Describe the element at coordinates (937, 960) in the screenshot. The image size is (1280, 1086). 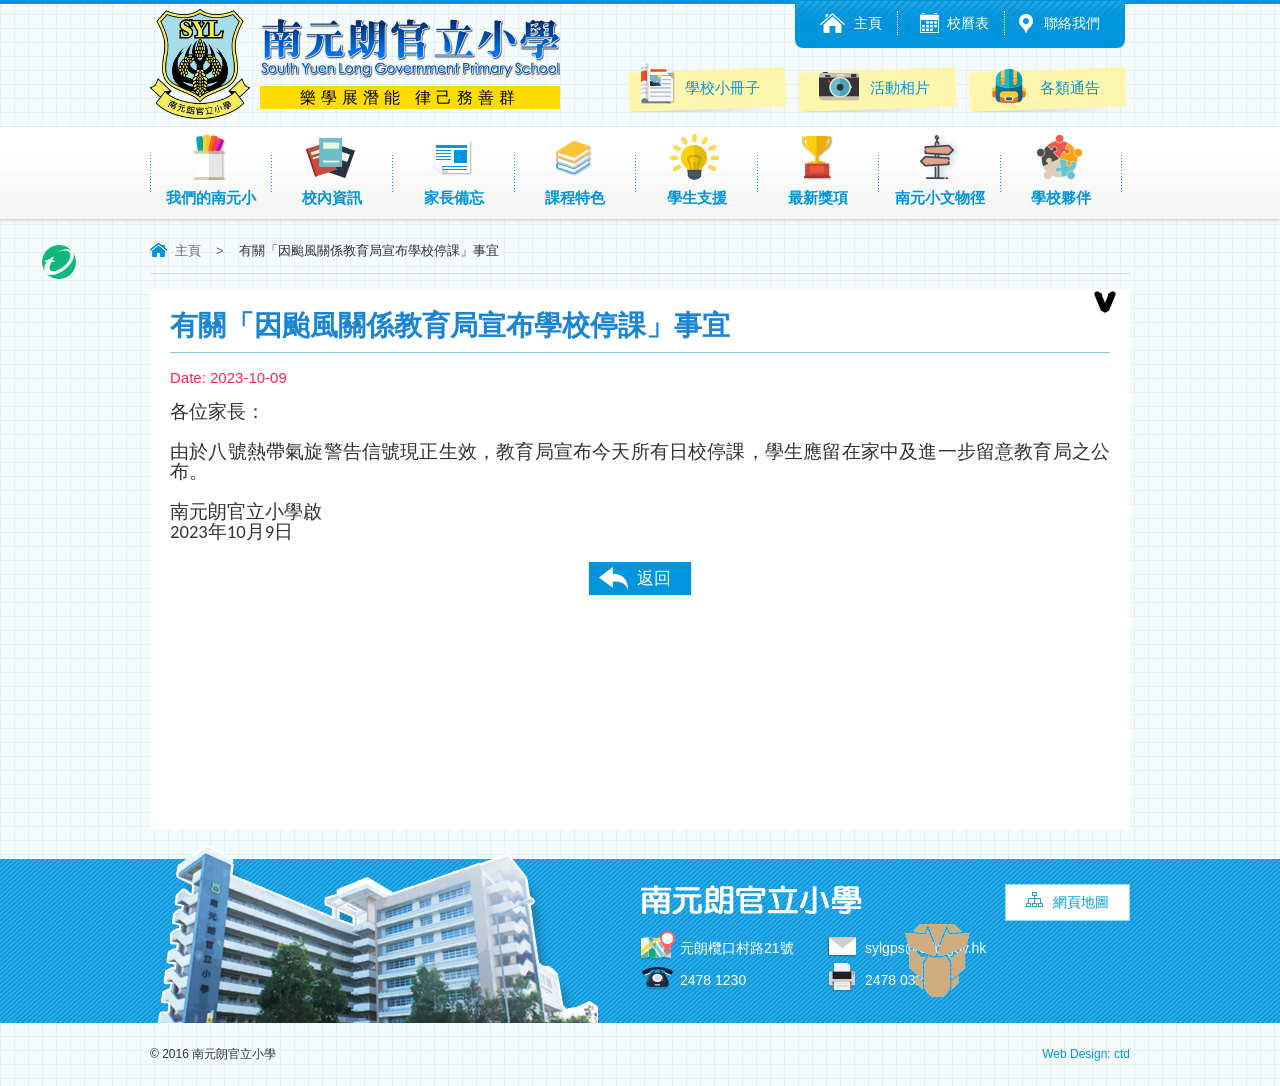
I see `PrimeVue UI component library logo` at that location.